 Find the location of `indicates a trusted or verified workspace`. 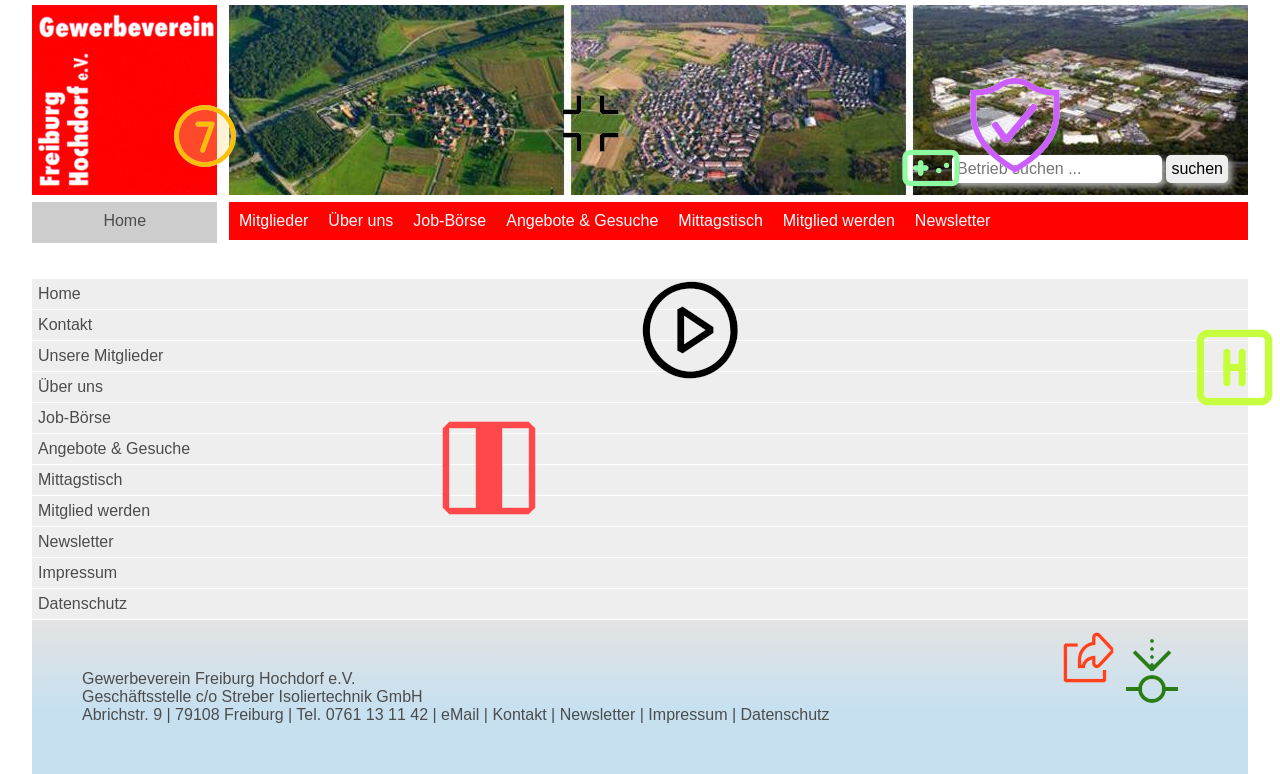

indicates a trusted or verified workspace is located at coordinates (1014, 125).